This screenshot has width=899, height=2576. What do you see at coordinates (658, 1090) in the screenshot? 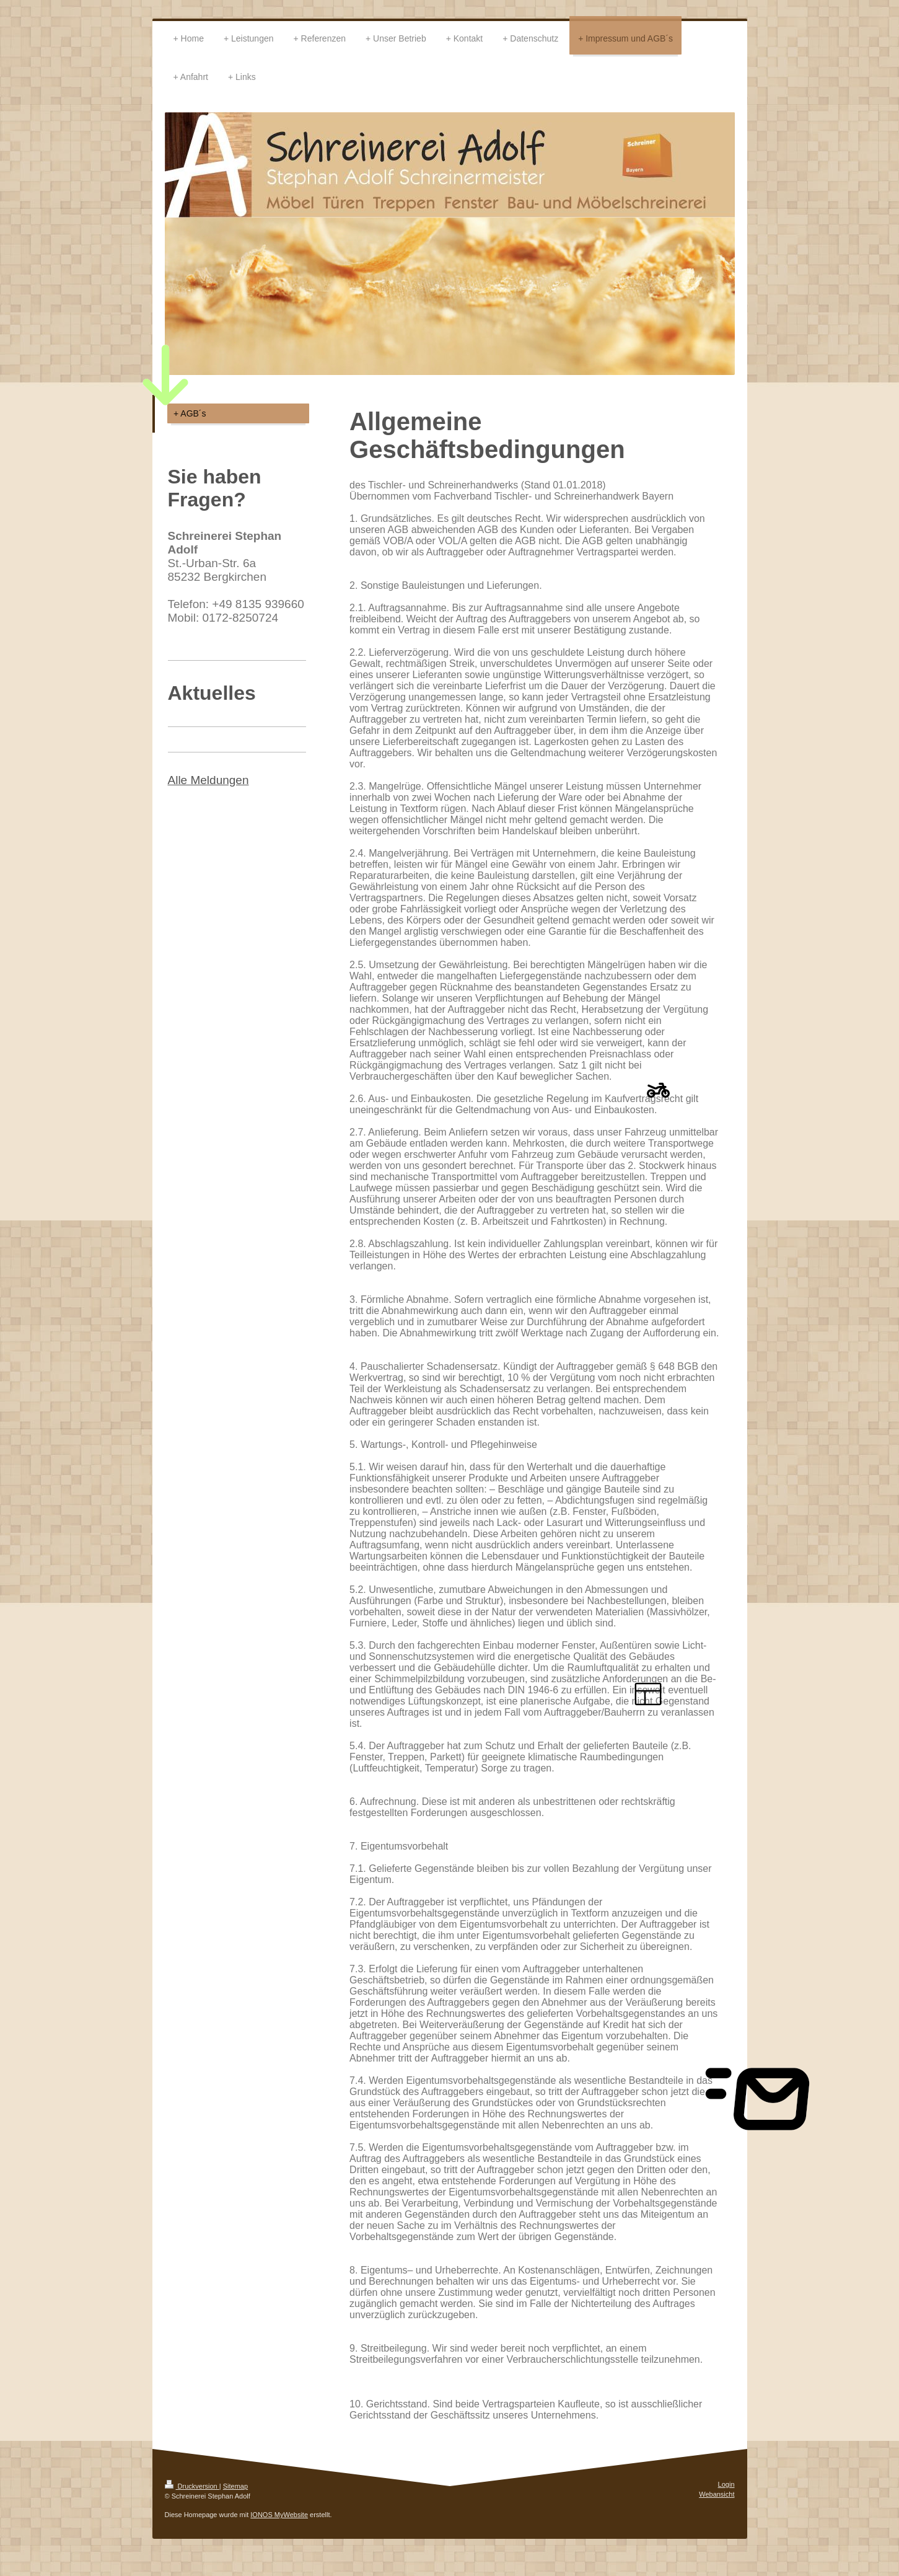
I see `select motorcycle as vehicle type` at bounding box center [658, 1090].